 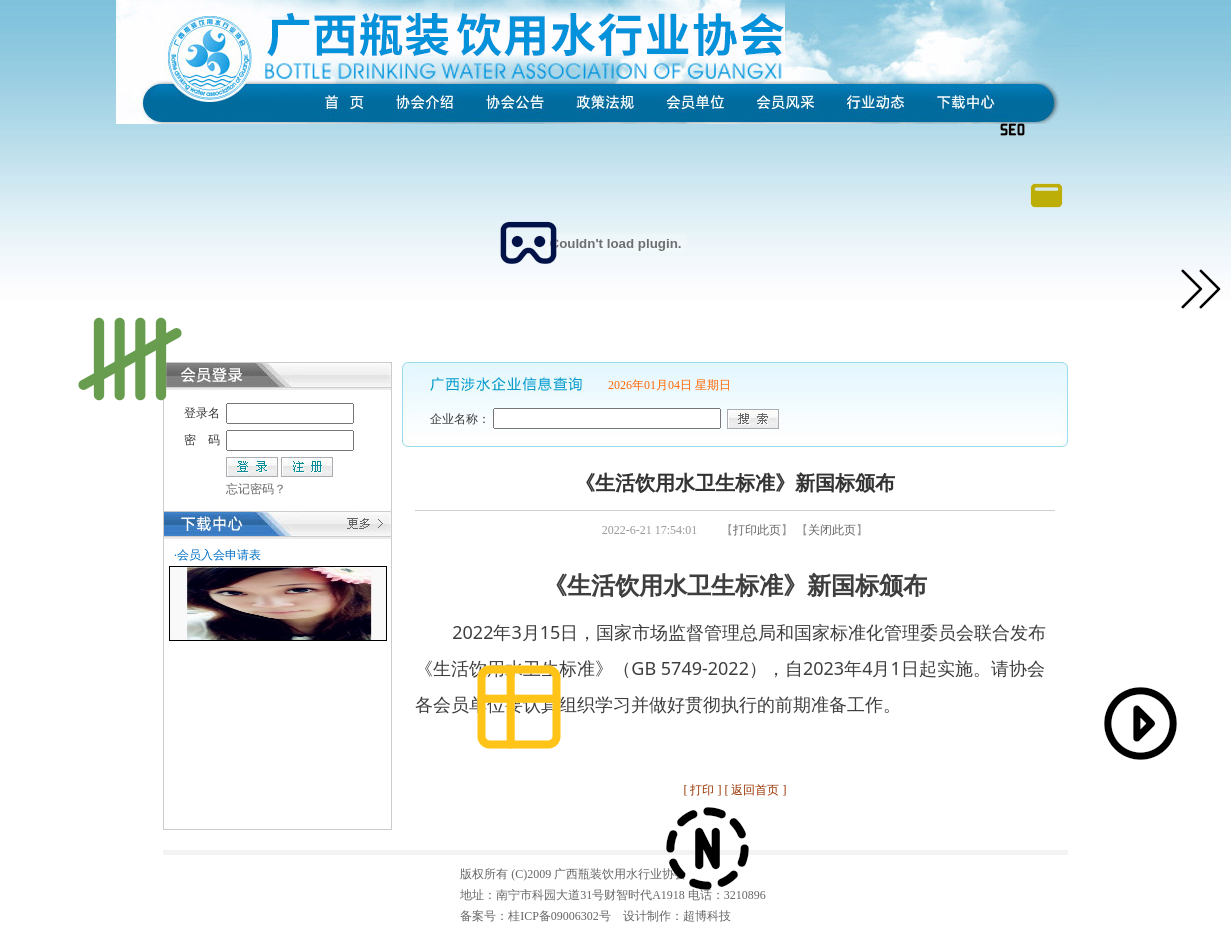 I want to click on access search engine optimization tools, so click(x=1012, y=129).